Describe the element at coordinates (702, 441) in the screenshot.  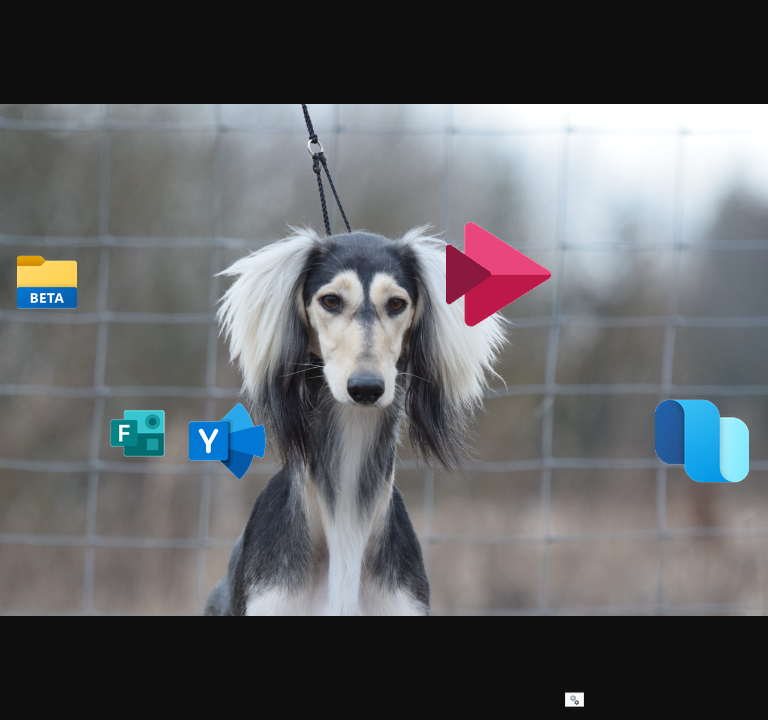
I see `open the supply chain management app` at that location.